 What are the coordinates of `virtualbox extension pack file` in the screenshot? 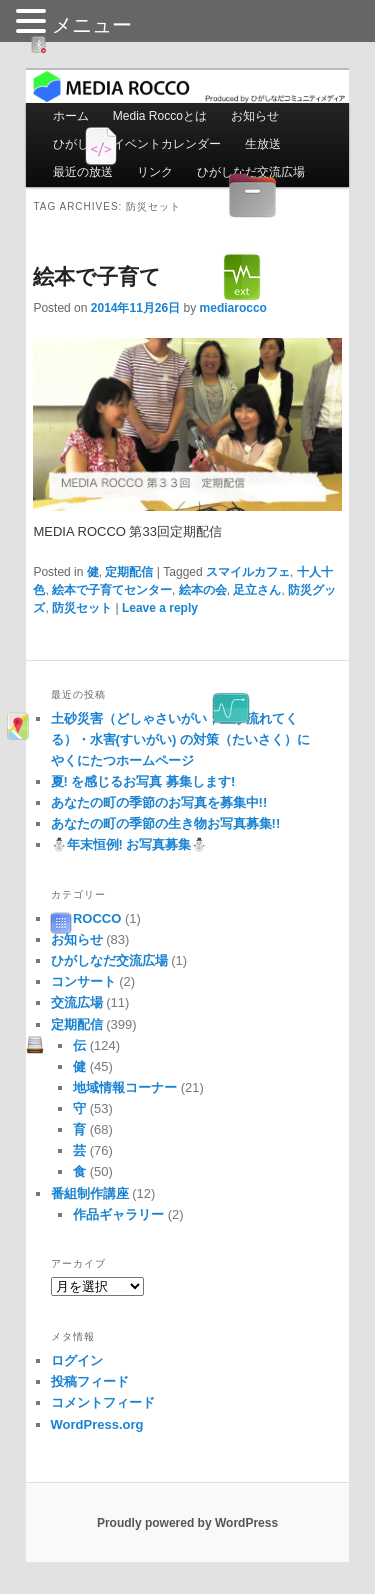 It's located at (242, 277).